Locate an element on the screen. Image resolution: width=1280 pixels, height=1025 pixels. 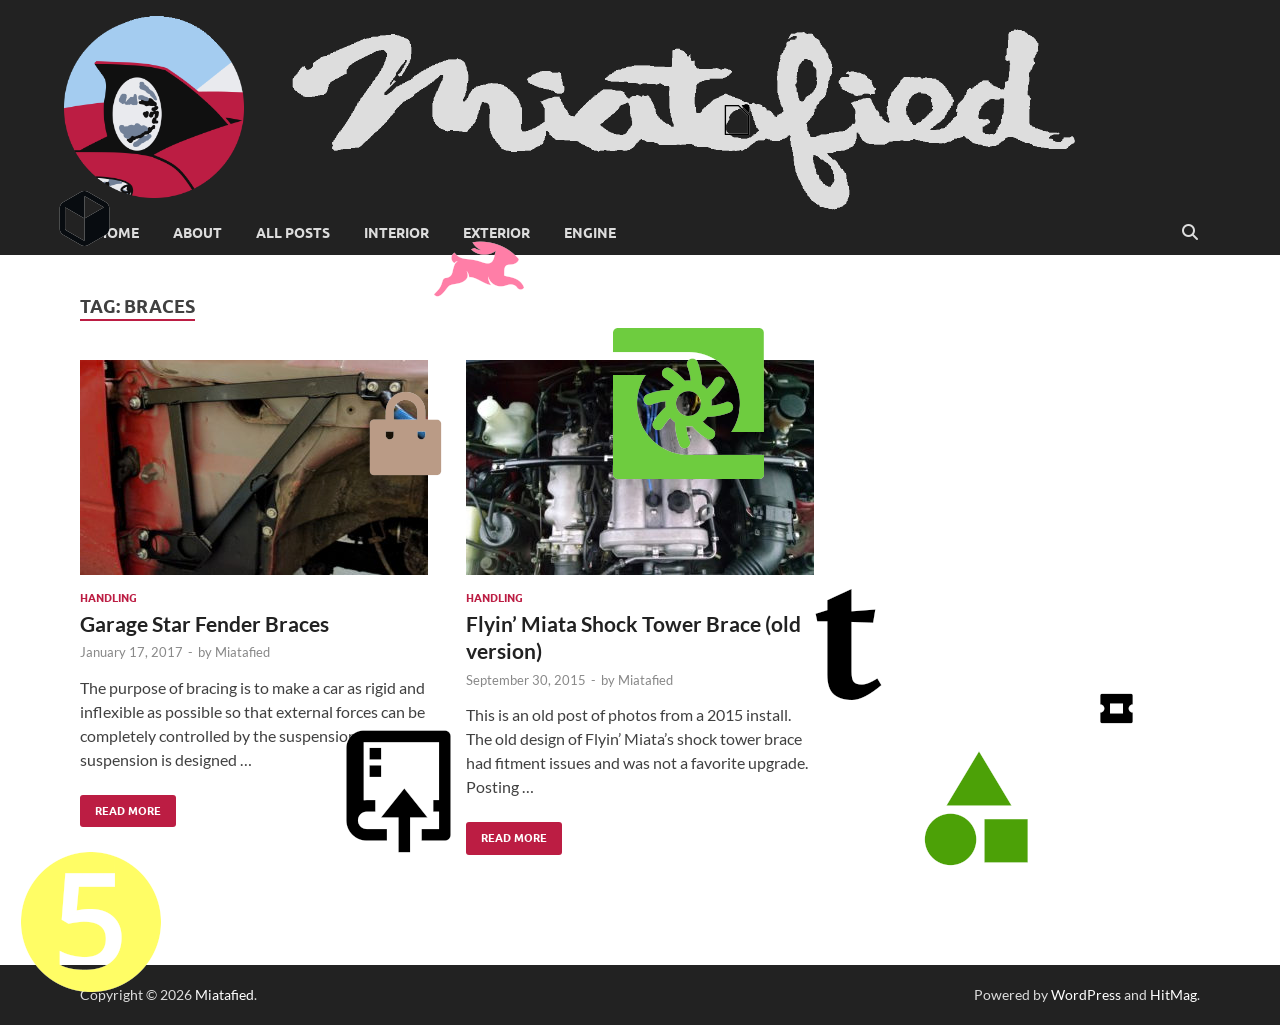
view your shopping bag is located at coordinates (405, 435).